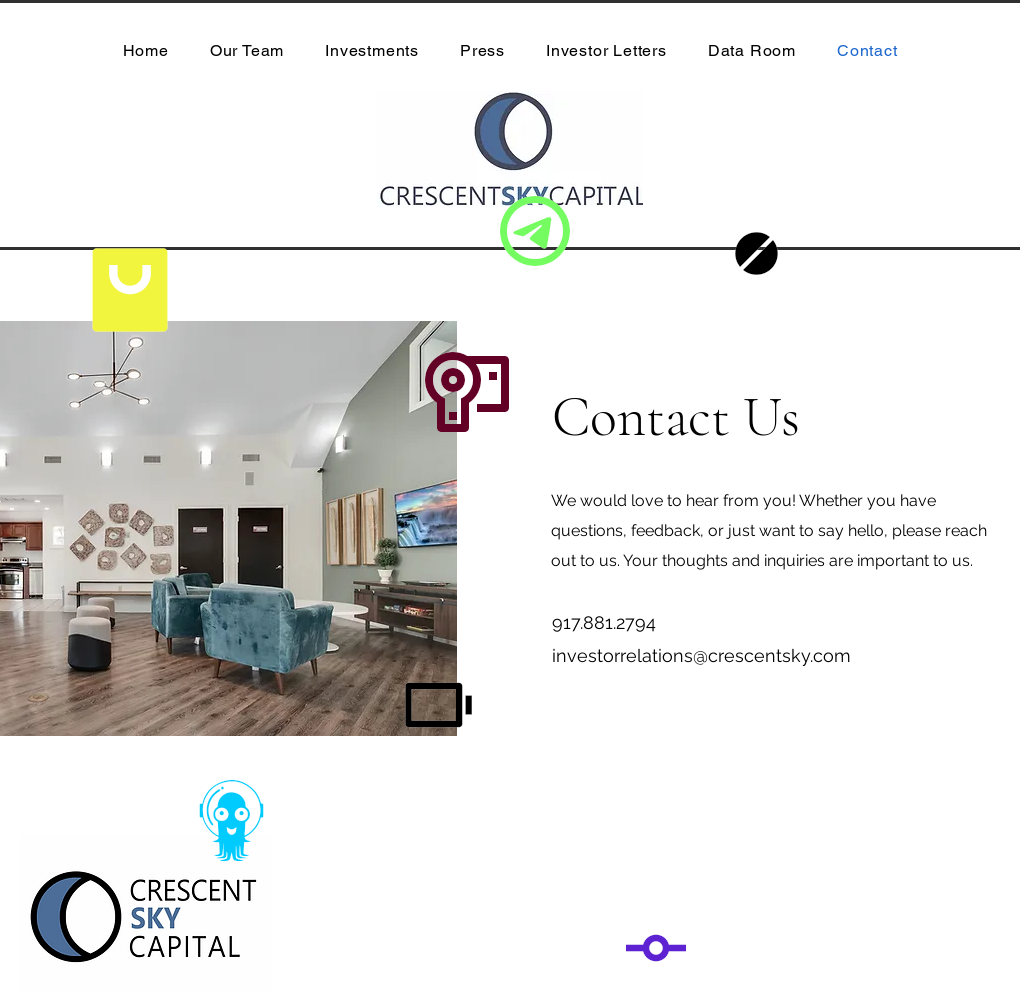 The height and width of the screenshot is (993, 1020). I want to click on view current battery level, so click(437, 705).